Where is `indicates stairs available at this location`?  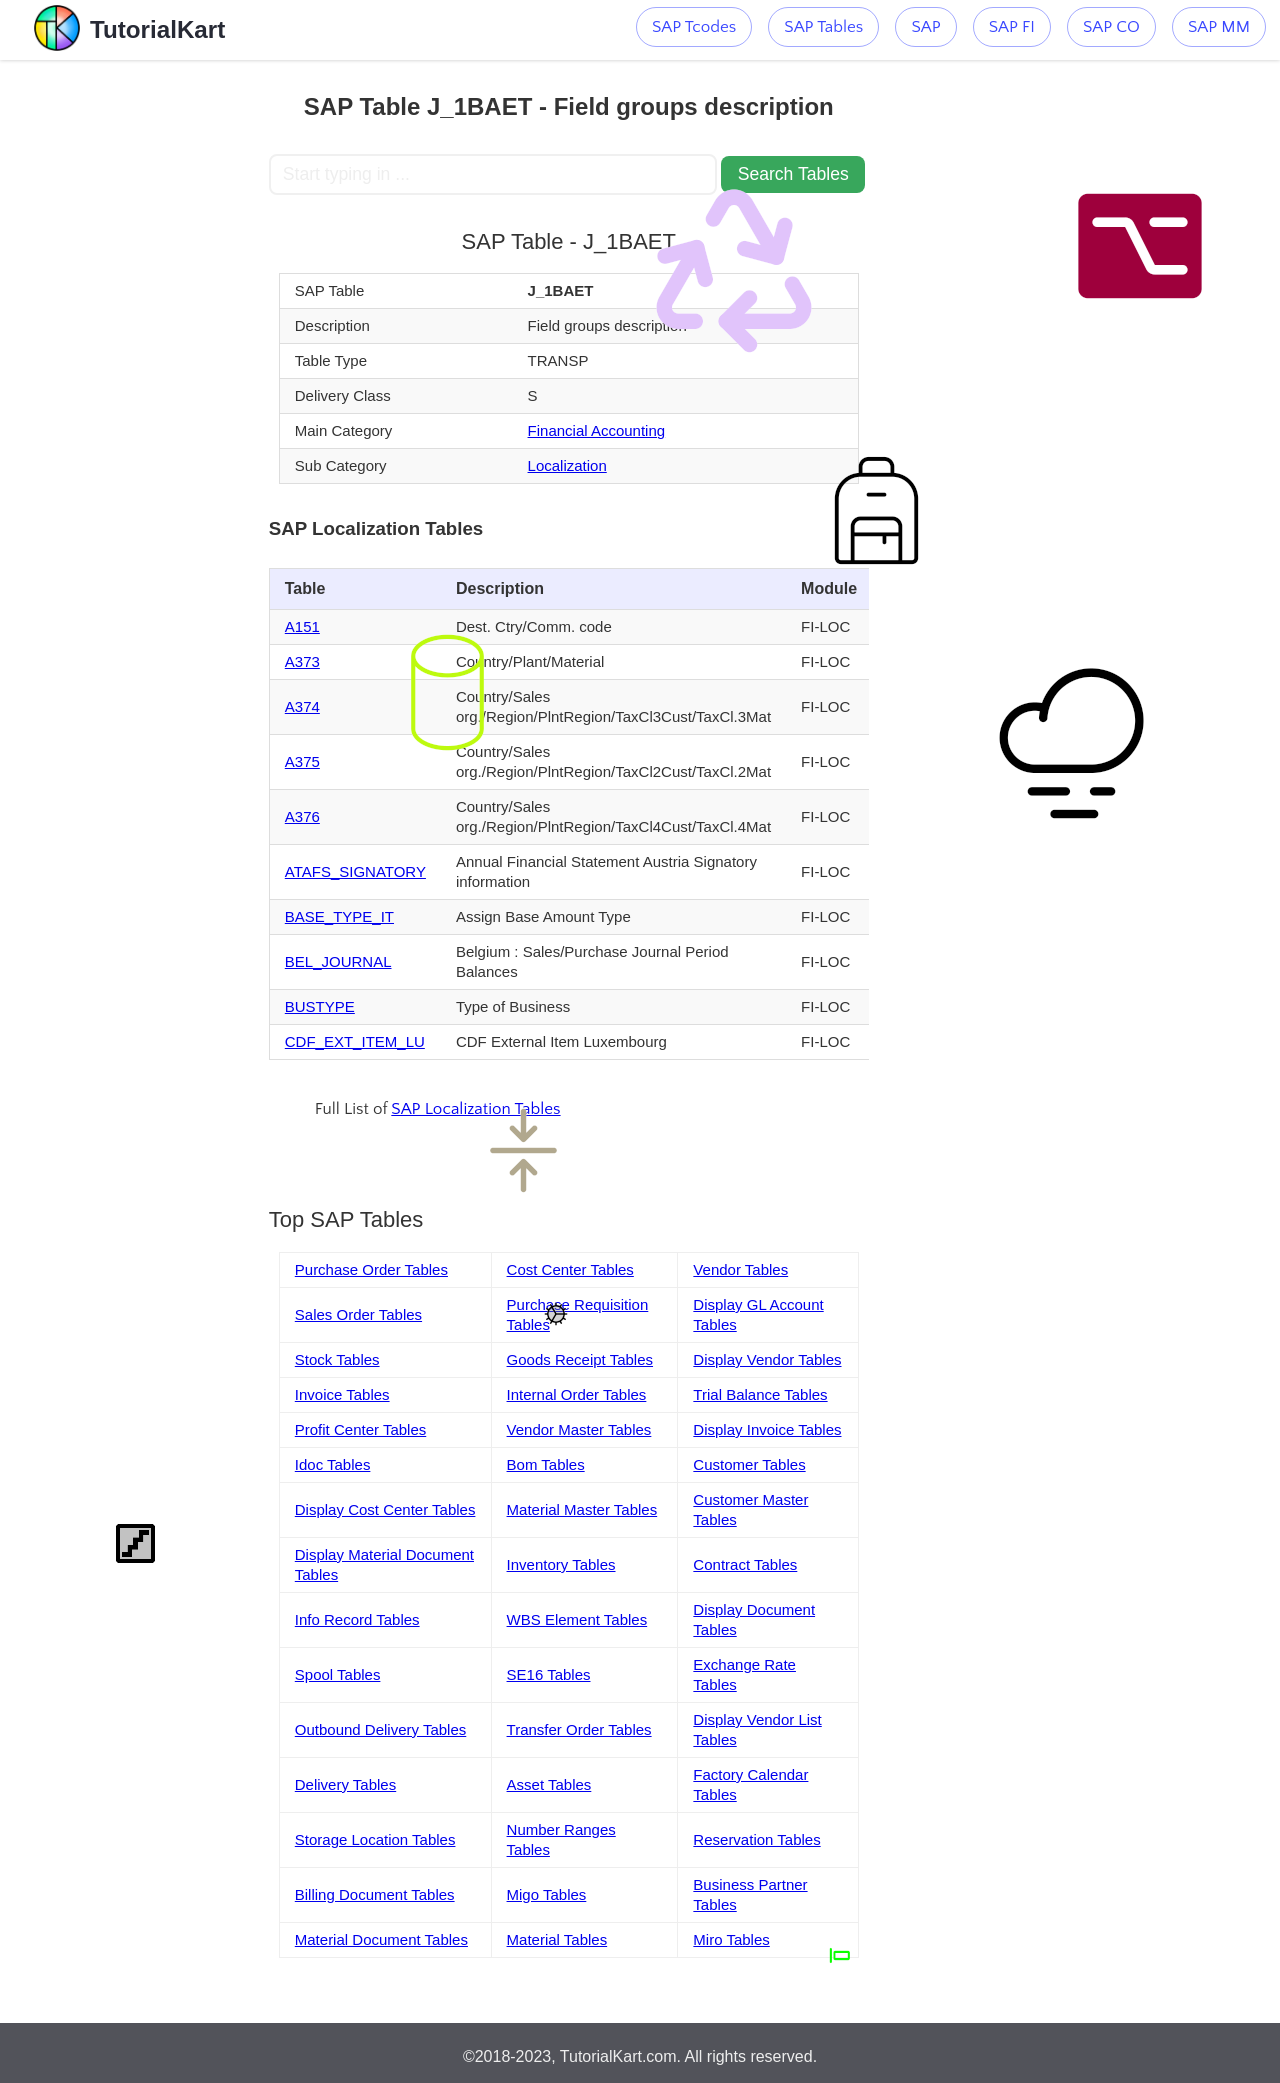 indicates stairs available at this location is located at coordinates (135, 1543).